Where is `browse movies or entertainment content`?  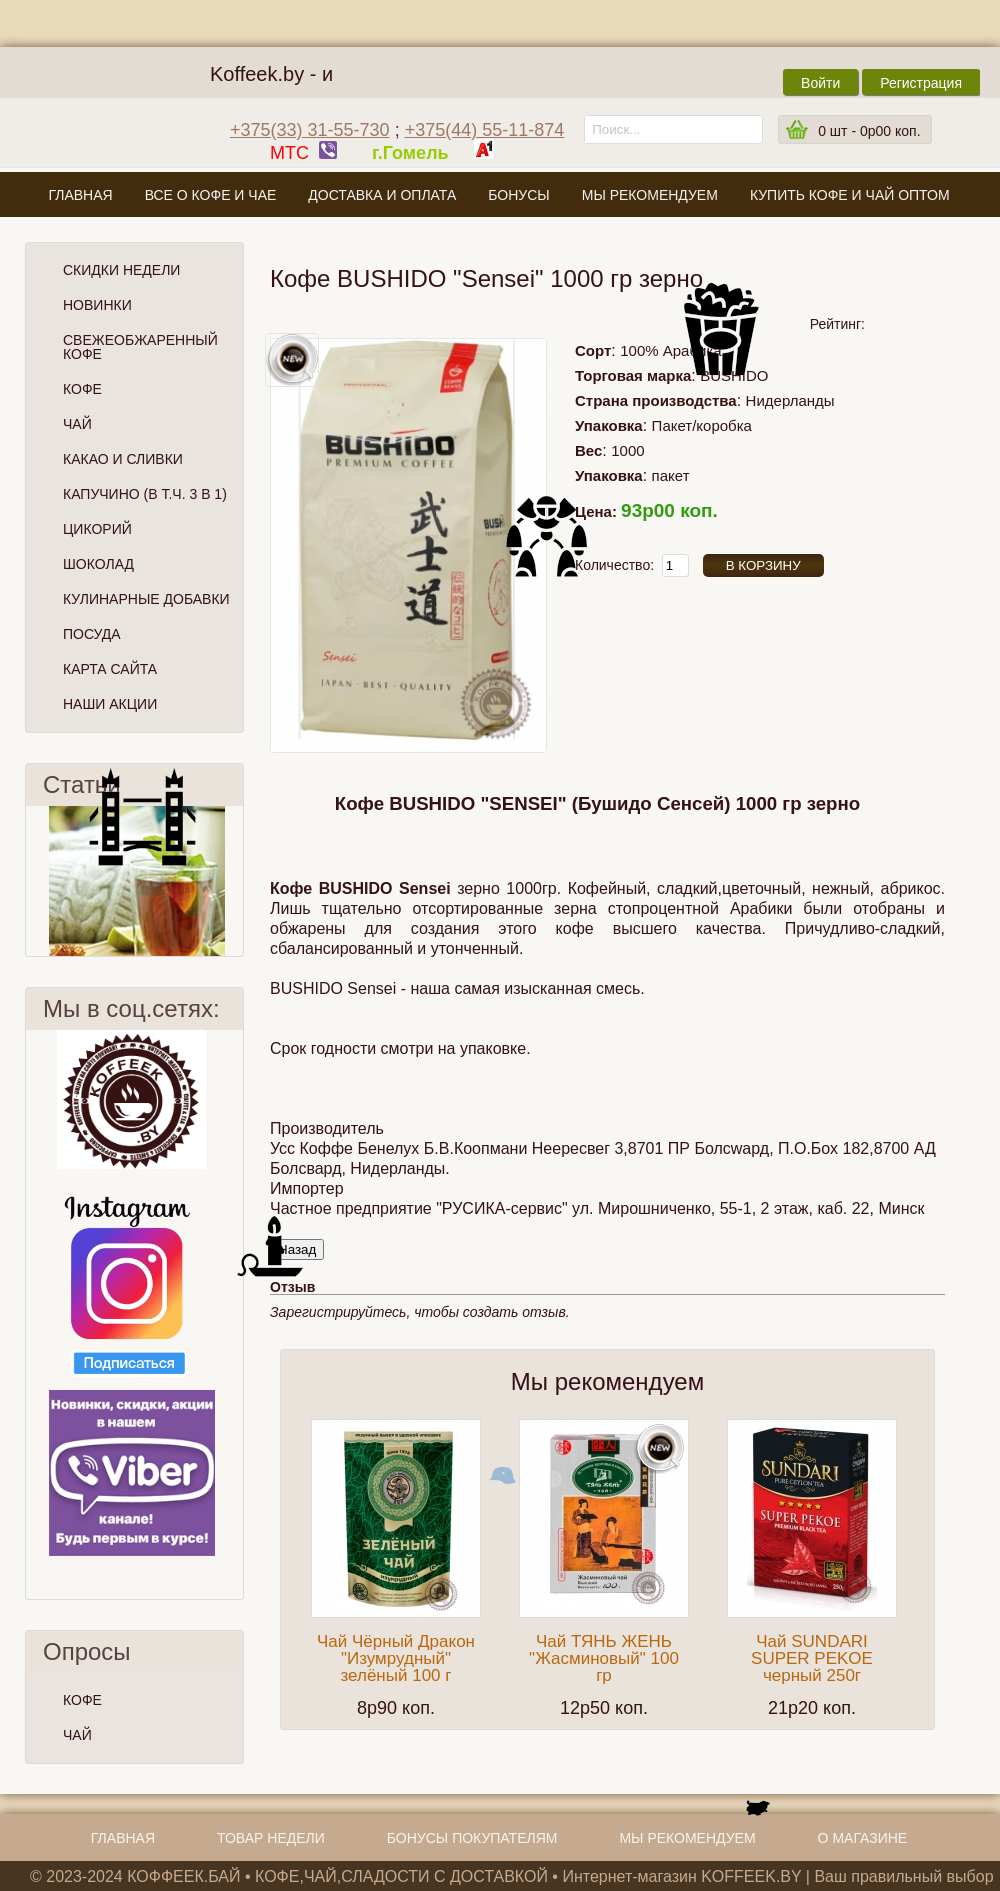 browse movies or entertainment content is located at coordinates (720, 329).